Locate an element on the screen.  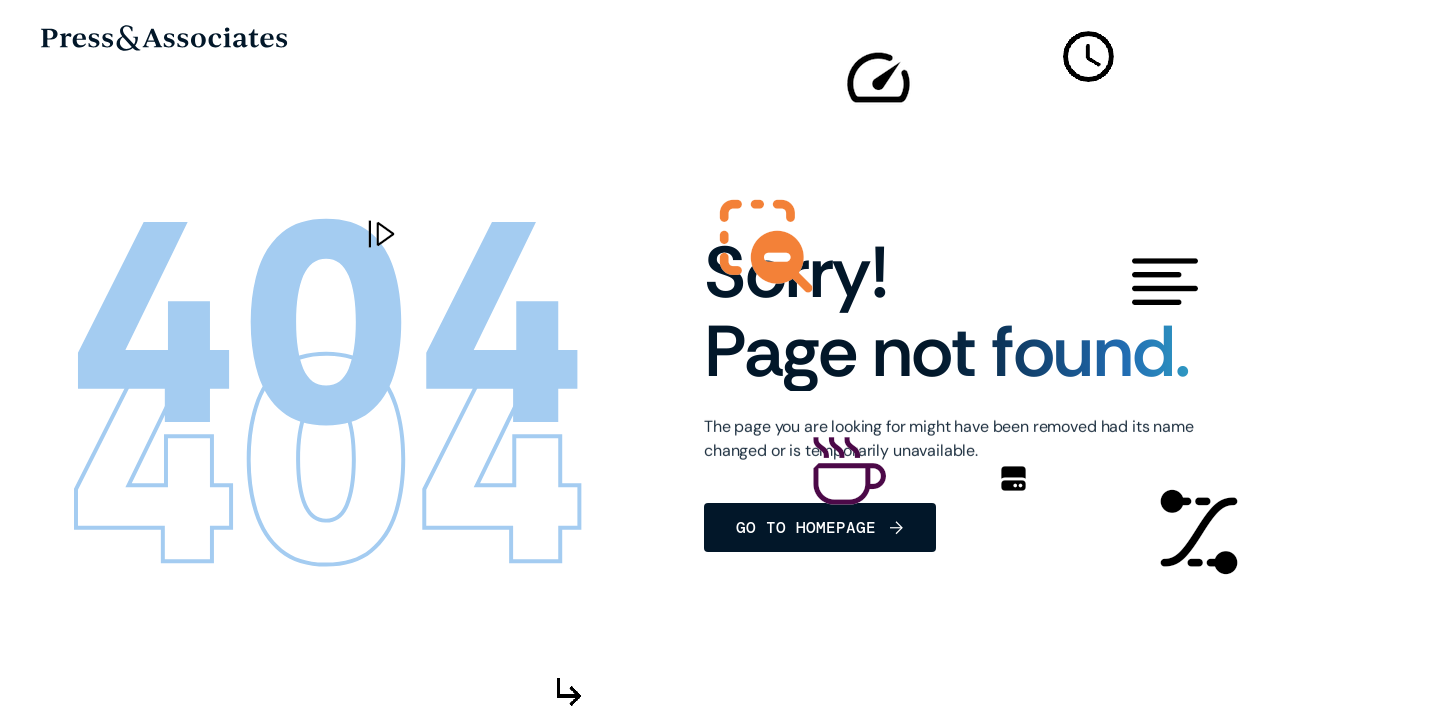
zoom out of selected area is located at coordinates (764, 244).